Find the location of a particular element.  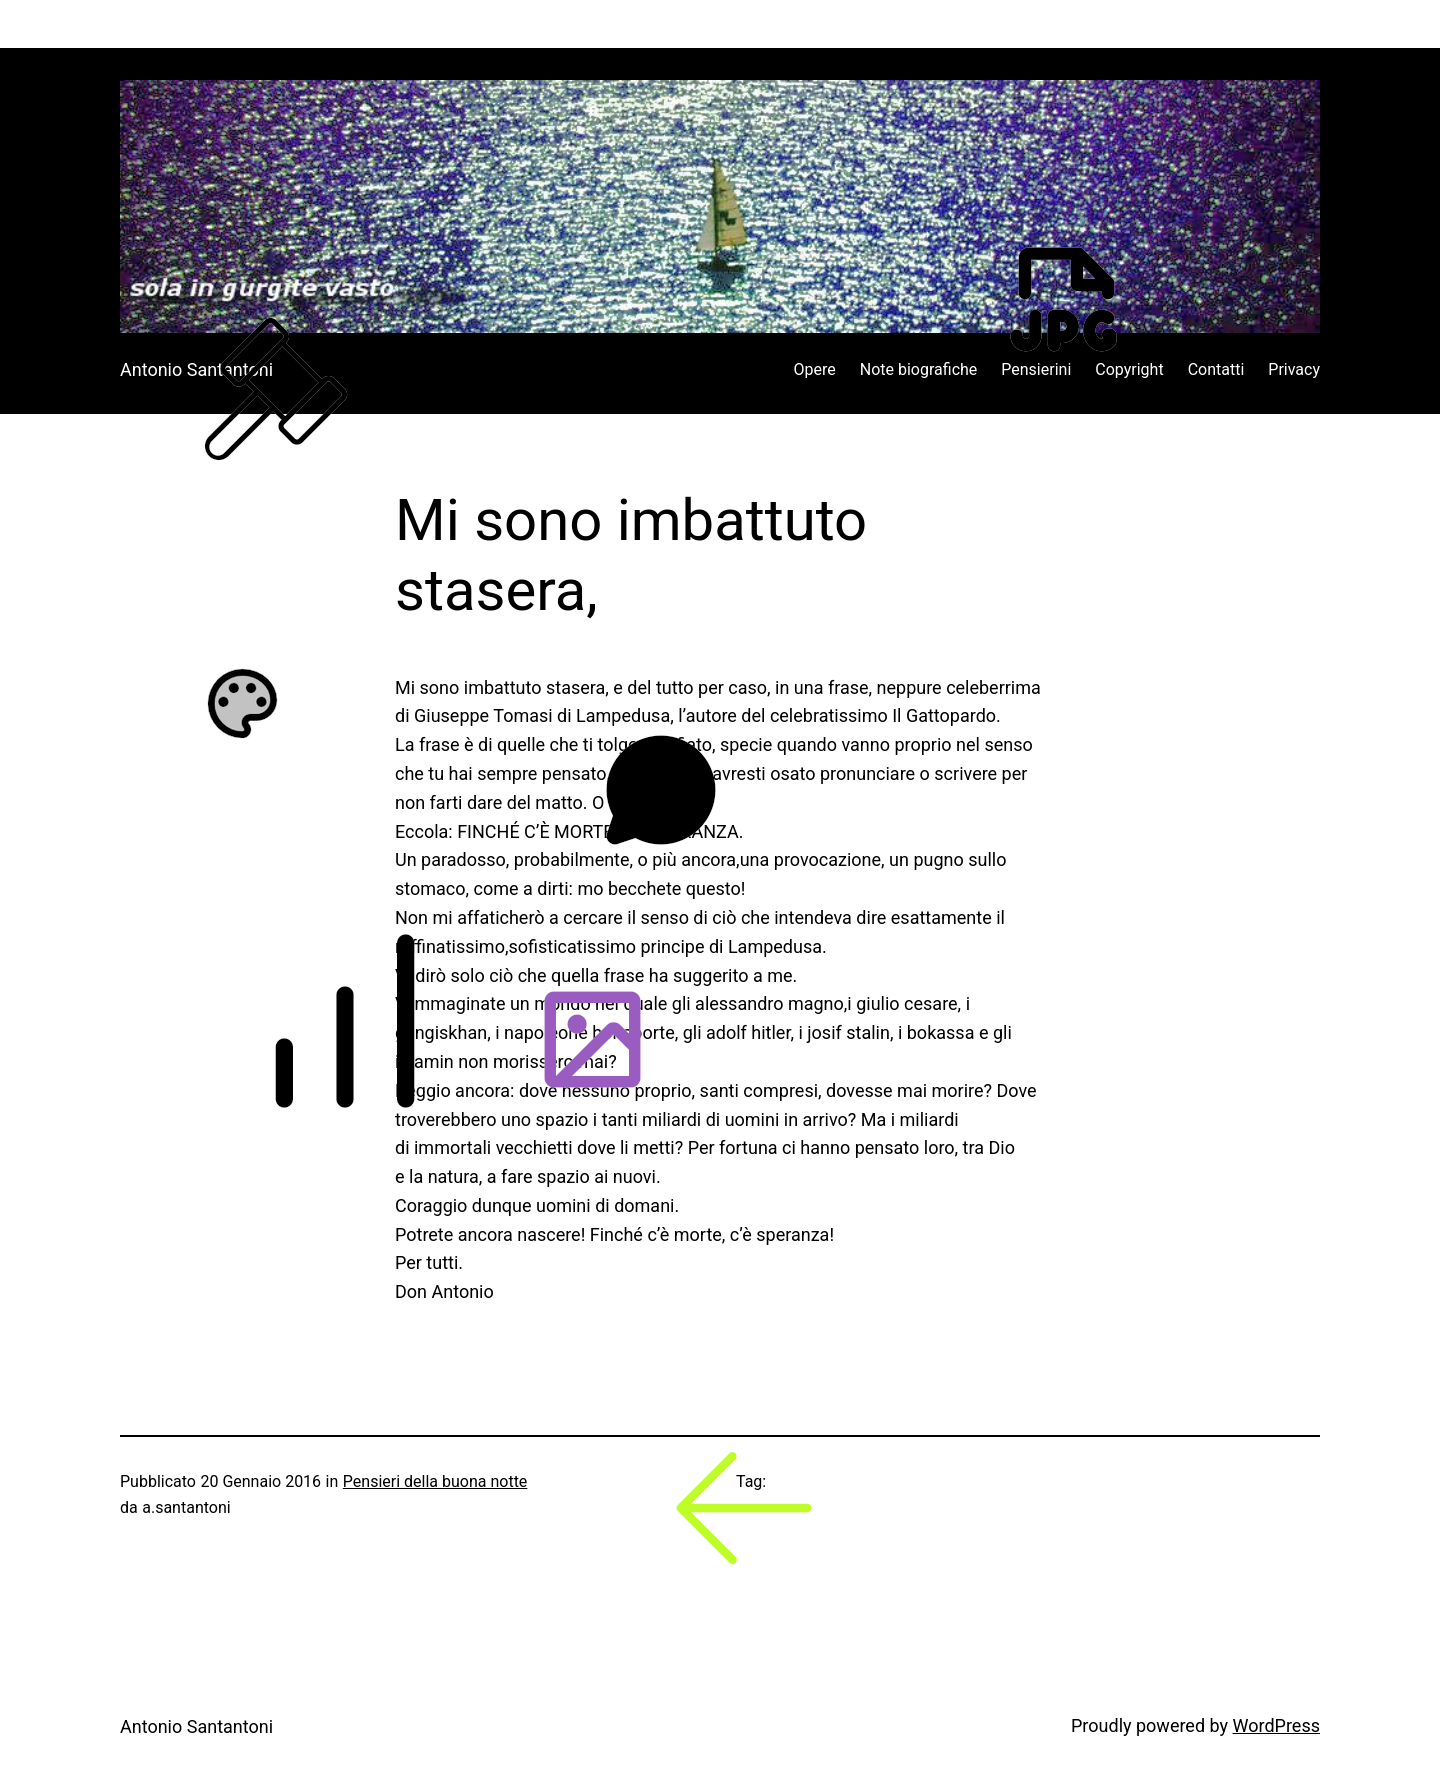

access color or theme customization options is located at coordinates (242, 703).